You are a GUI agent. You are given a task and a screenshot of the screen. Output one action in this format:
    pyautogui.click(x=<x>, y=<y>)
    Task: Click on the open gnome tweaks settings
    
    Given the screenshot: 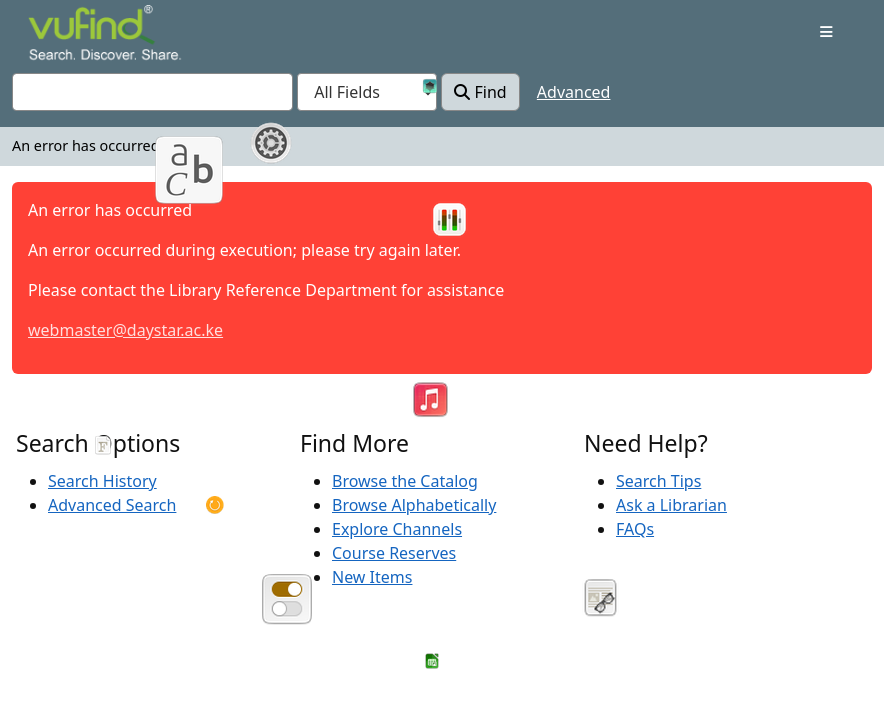 What is the action you would take?
    pyautogui.click(x=287, y=599)
    